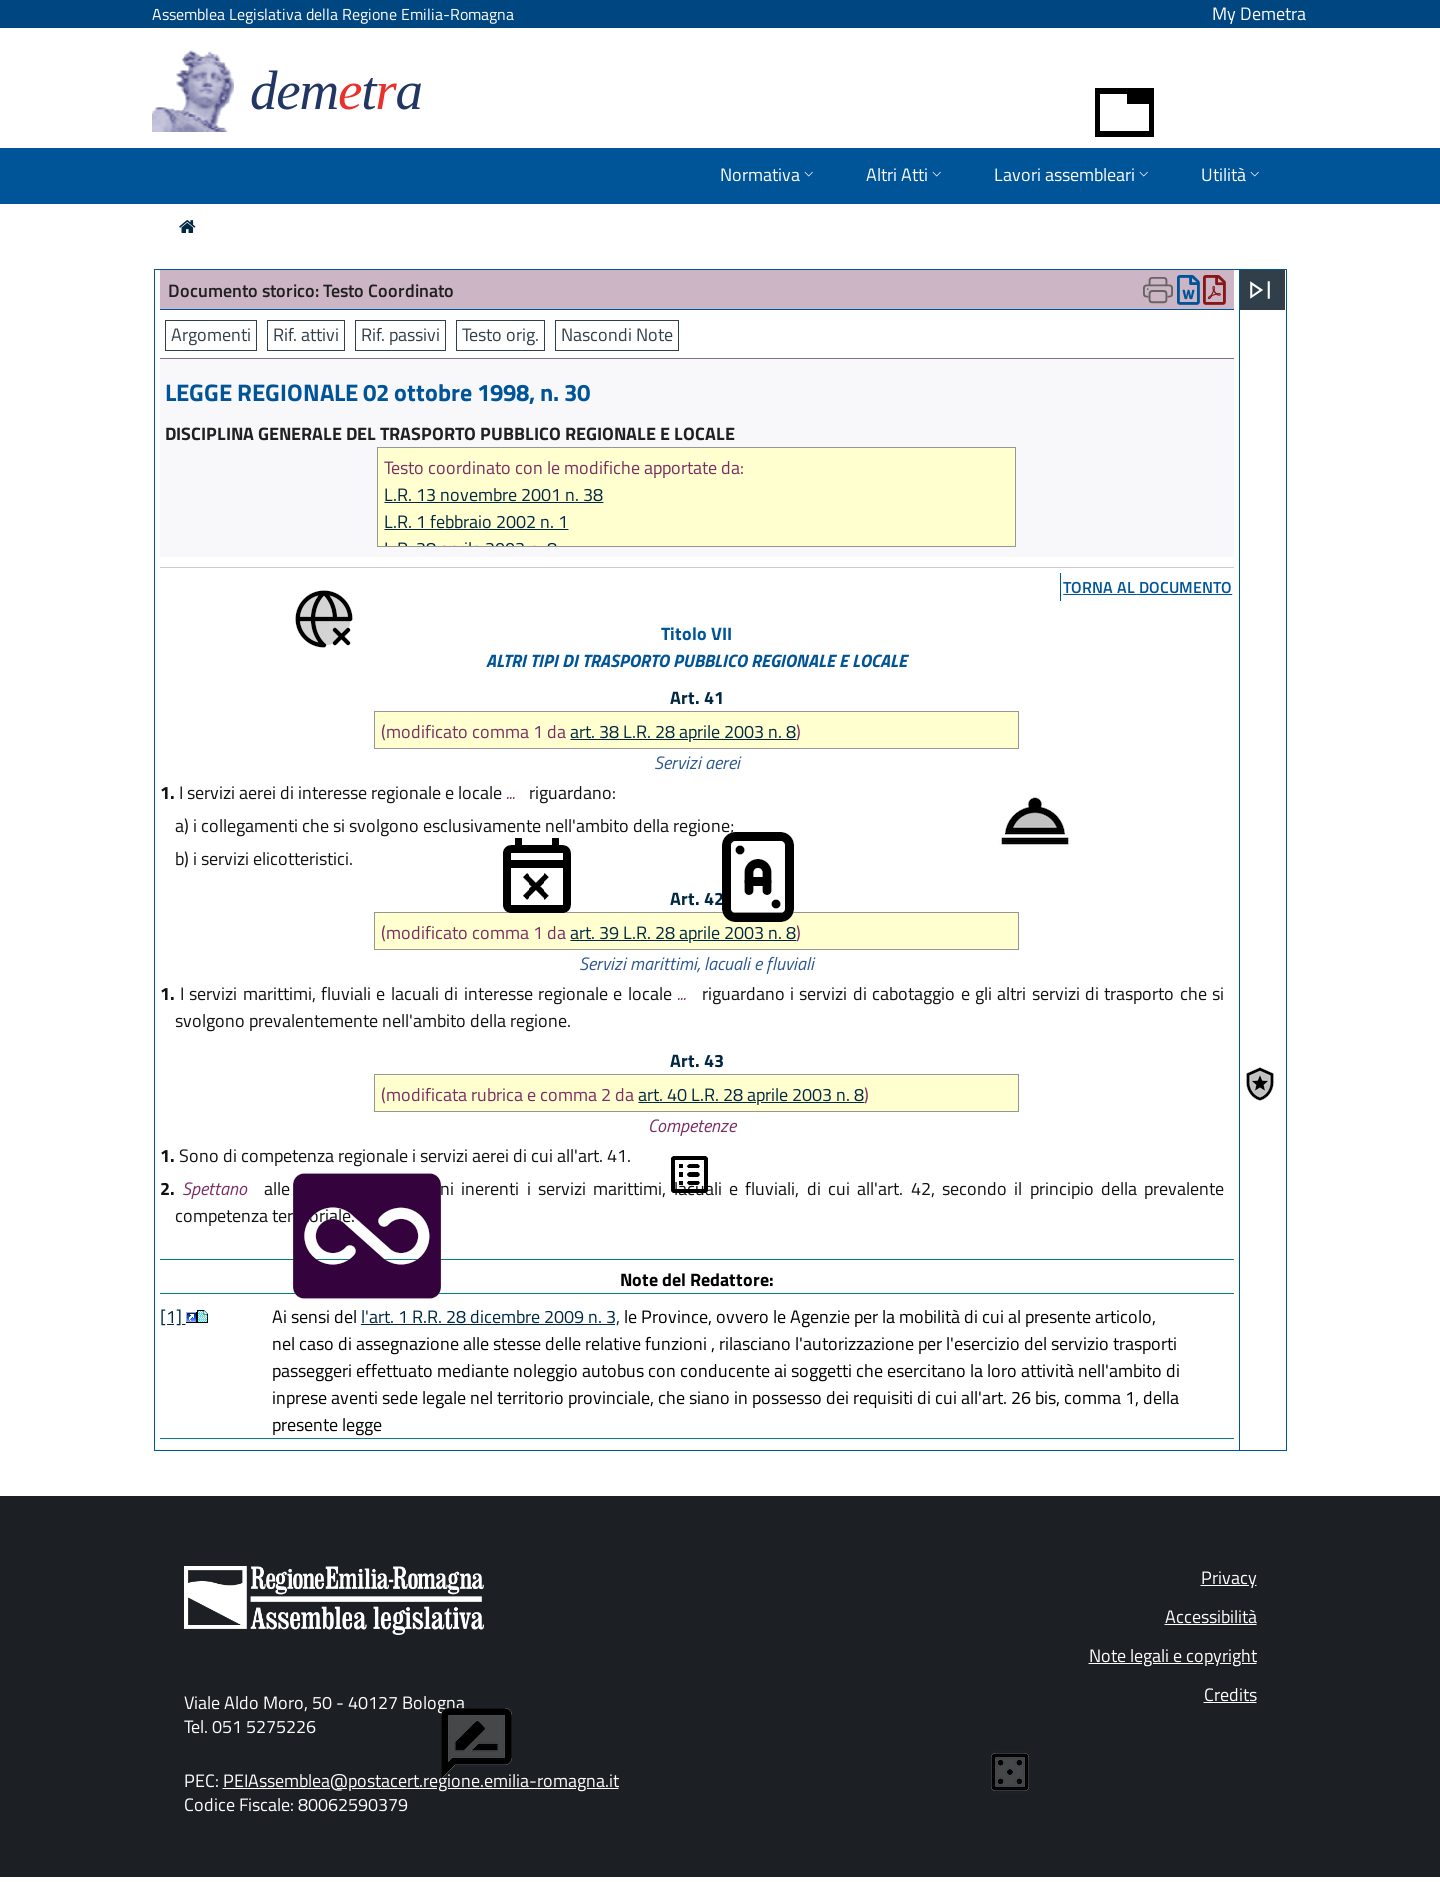 Image resolution: width=1440 pixels, height=1882 pixels. What do you see at coordinates (1124, 112) in the screenshot?
I see `open a new browser tab` at bounding box center [1124, 112].